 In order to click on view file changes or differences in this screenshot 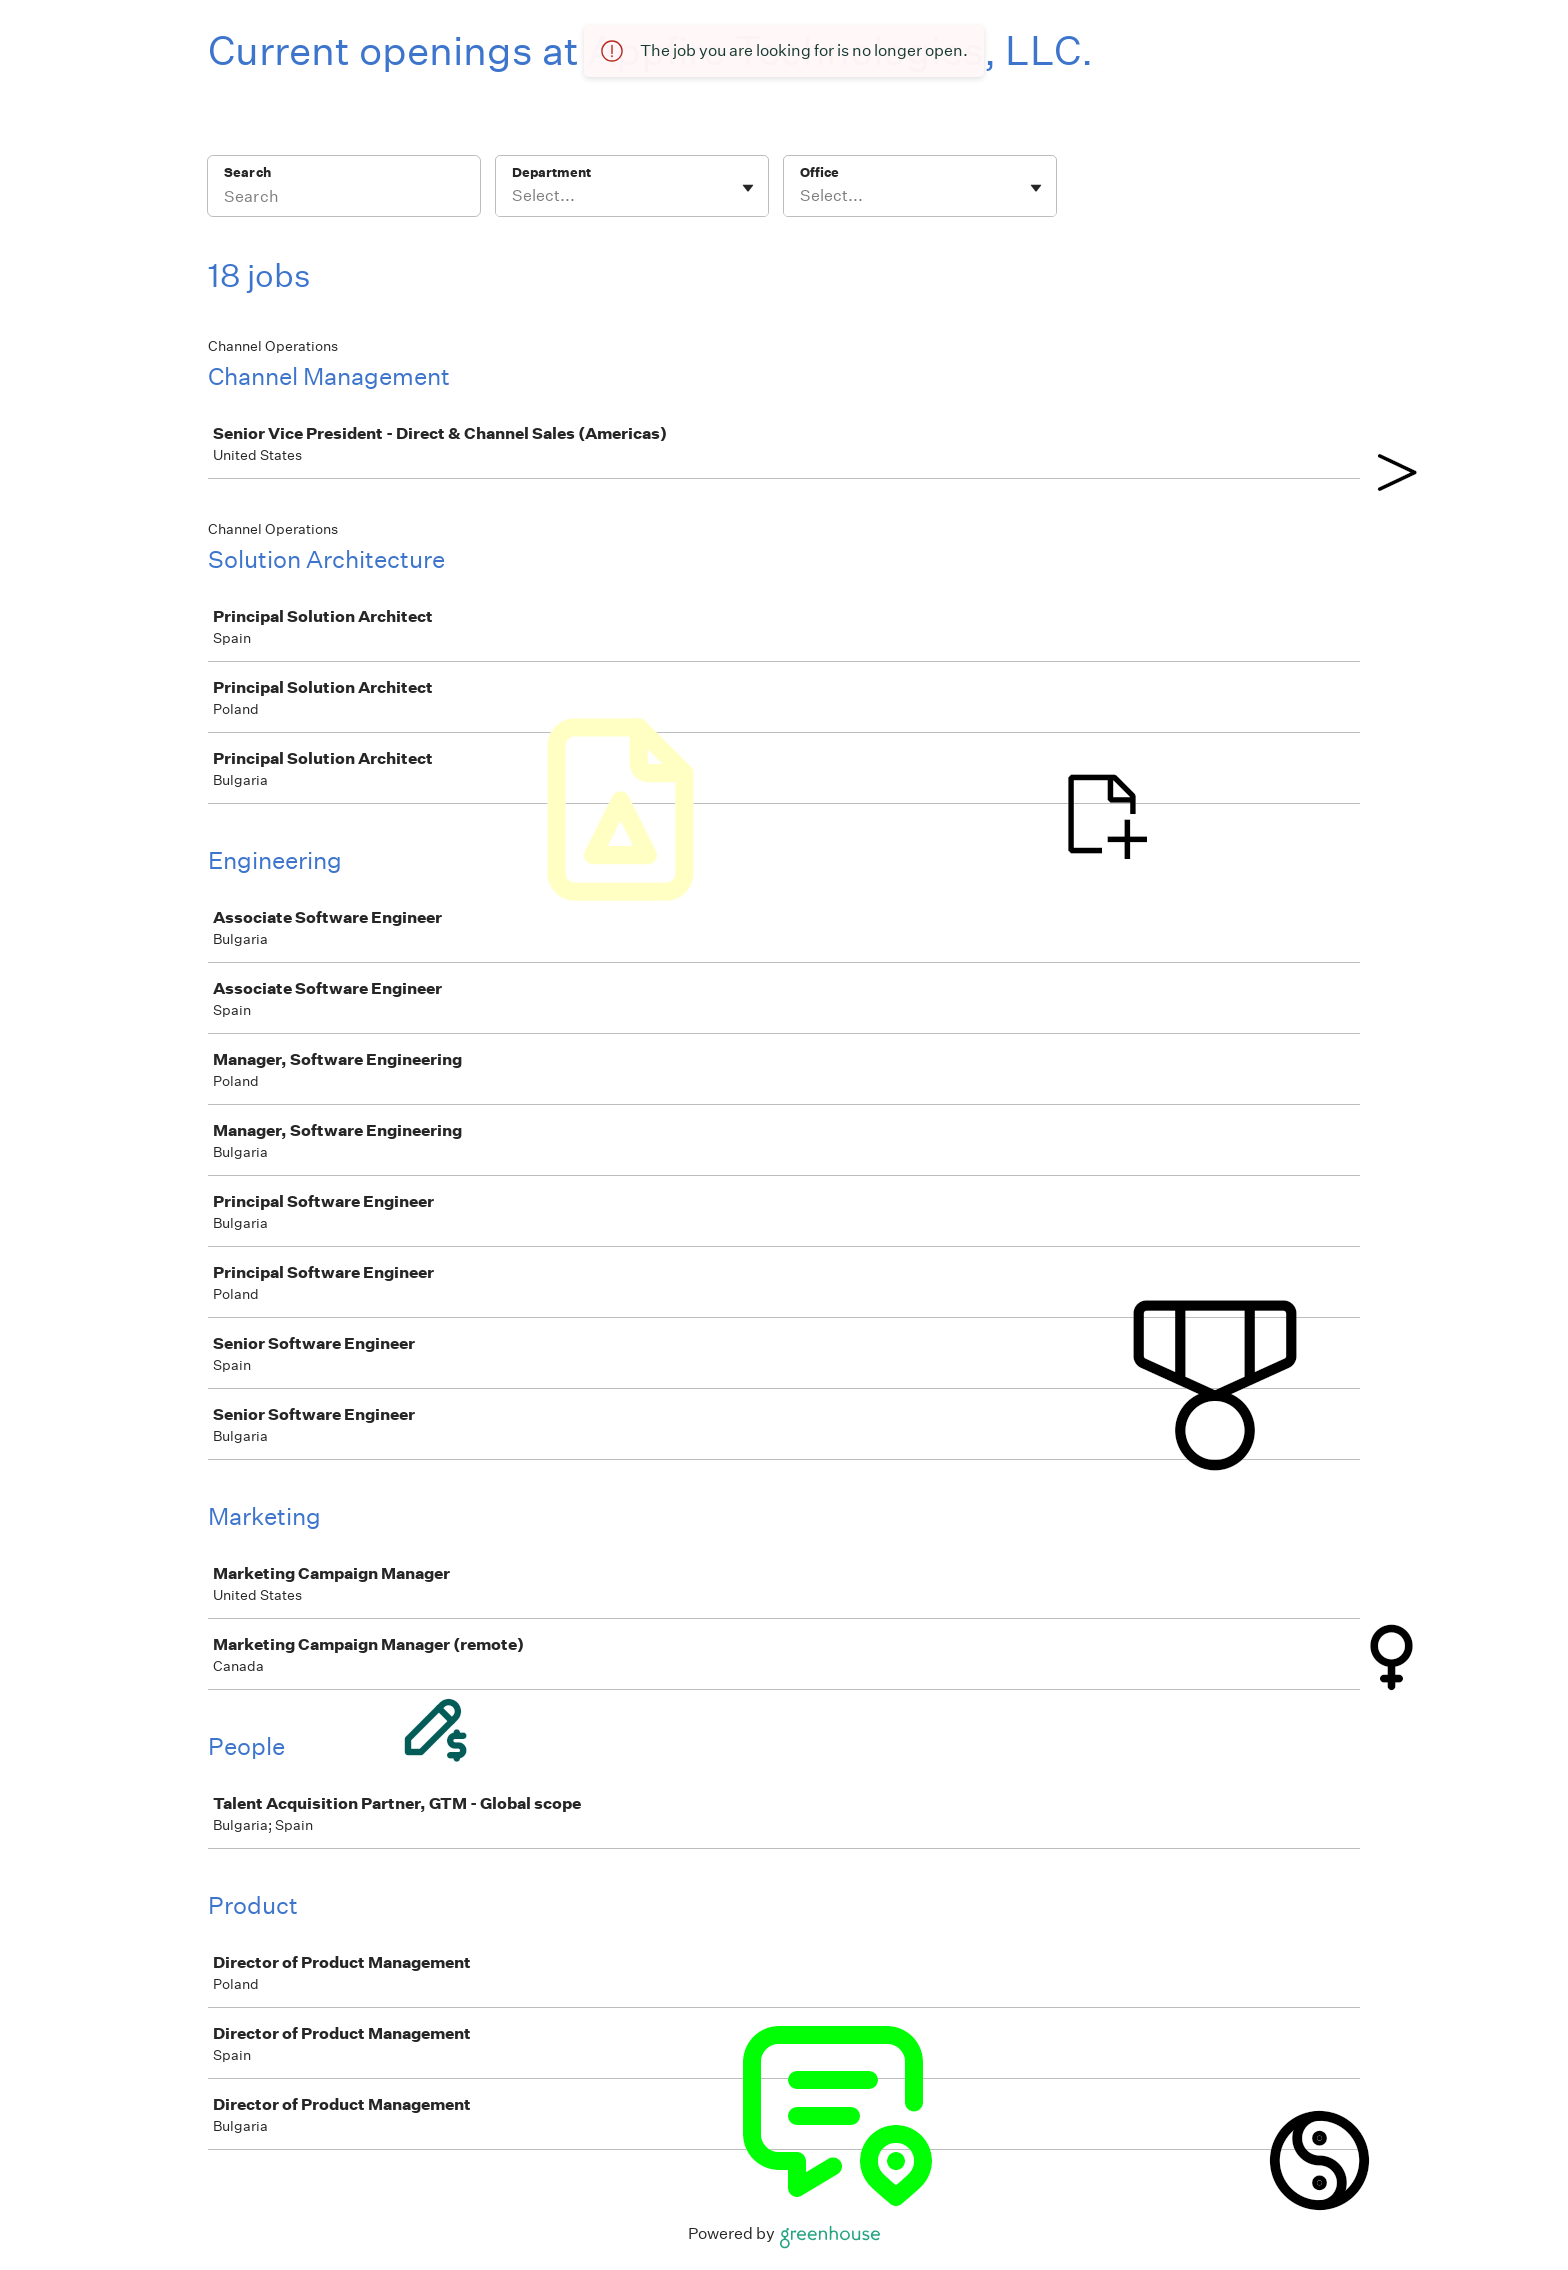, I will do `click(620, 809)`.